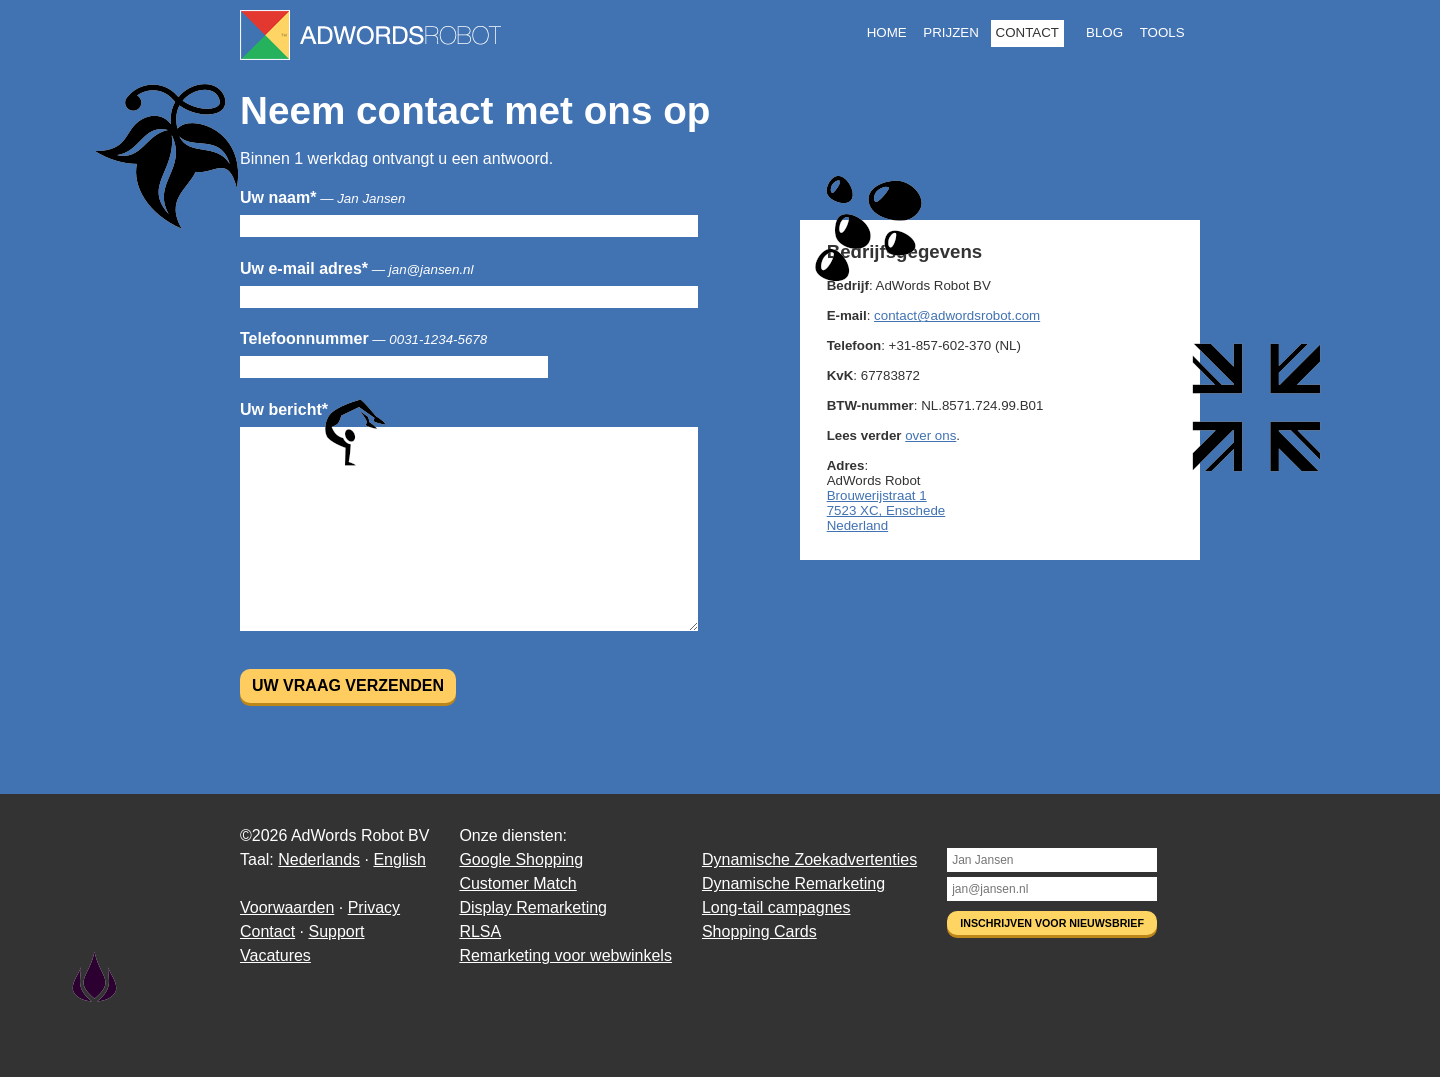 This screenshot has width=1440, height=1077. I want to click on collect mineral pearls or gems, so click(868, 228).